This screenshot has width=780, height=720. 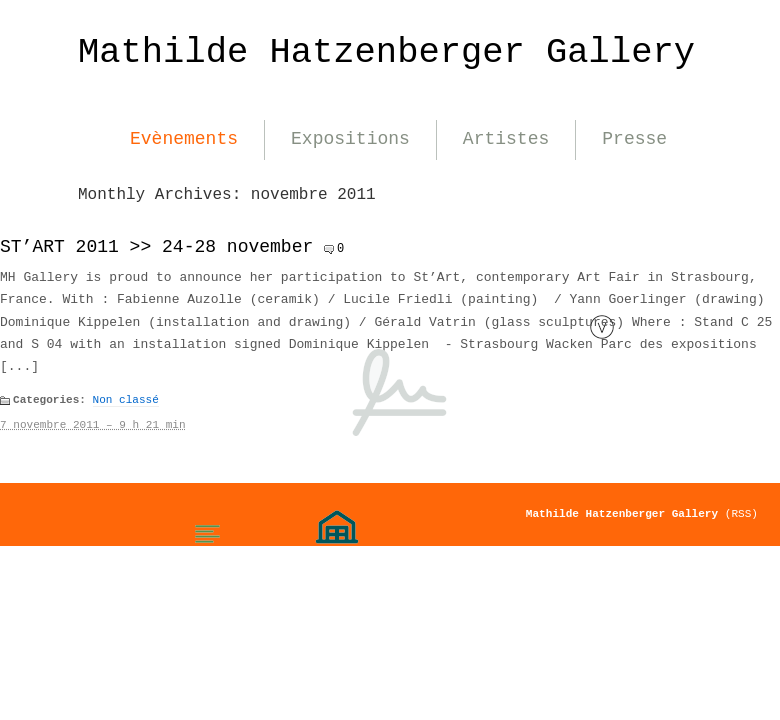 I want to click on add your signature to a document, so click(x=399, y=392).